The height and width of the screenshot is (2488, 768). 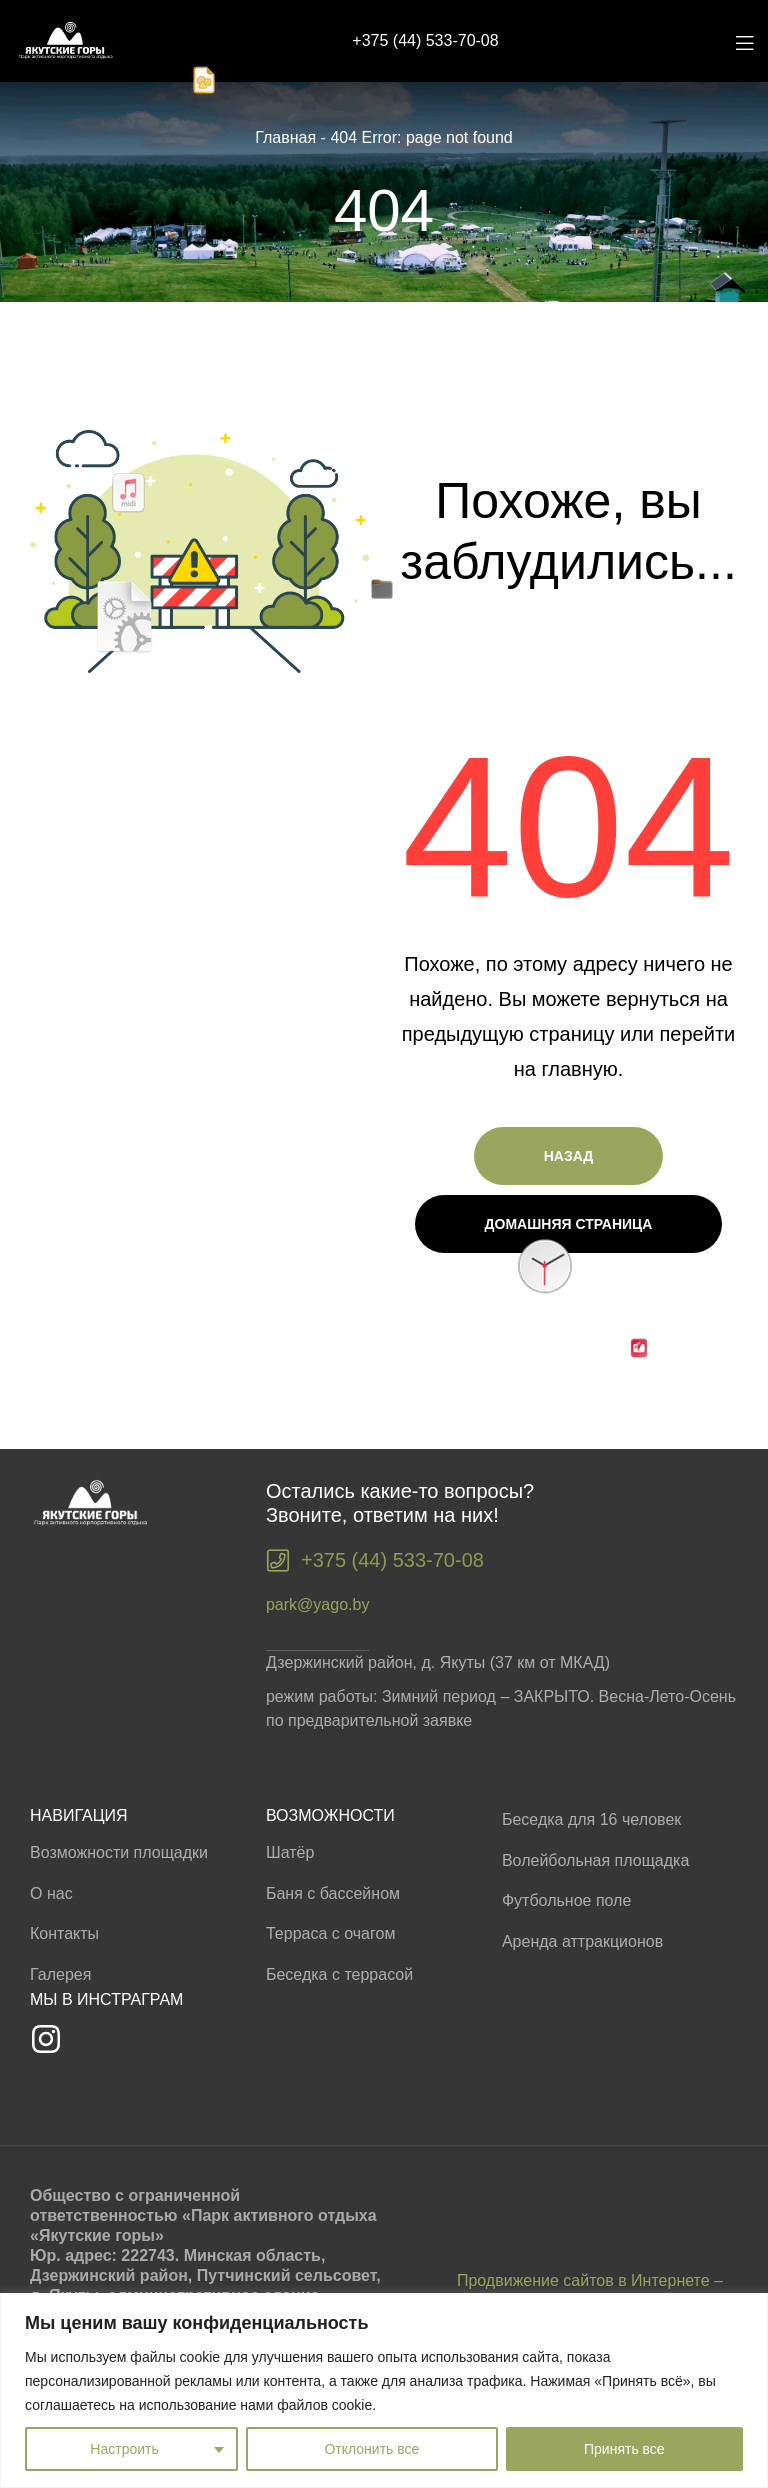 What do you see at coordinates (382, 589) in the screenshot?
I see `open folder to view files` at bounding box center [382, 589].